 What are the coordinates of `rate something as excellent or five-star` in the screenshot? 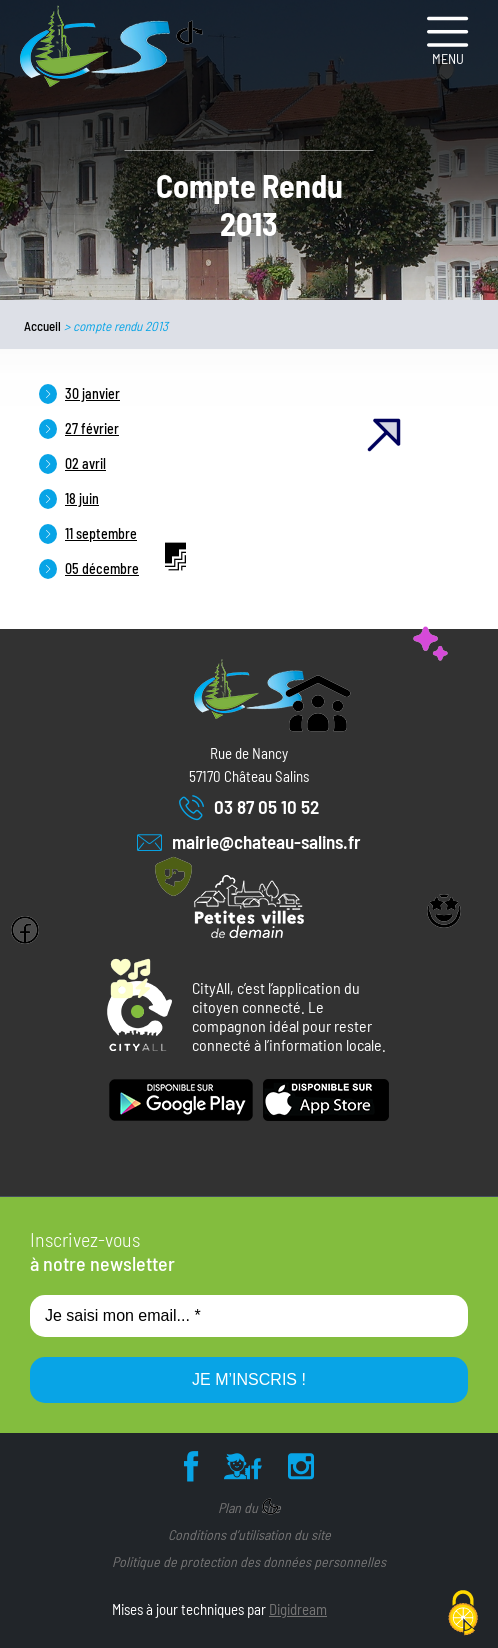 It's located at (444, 911).